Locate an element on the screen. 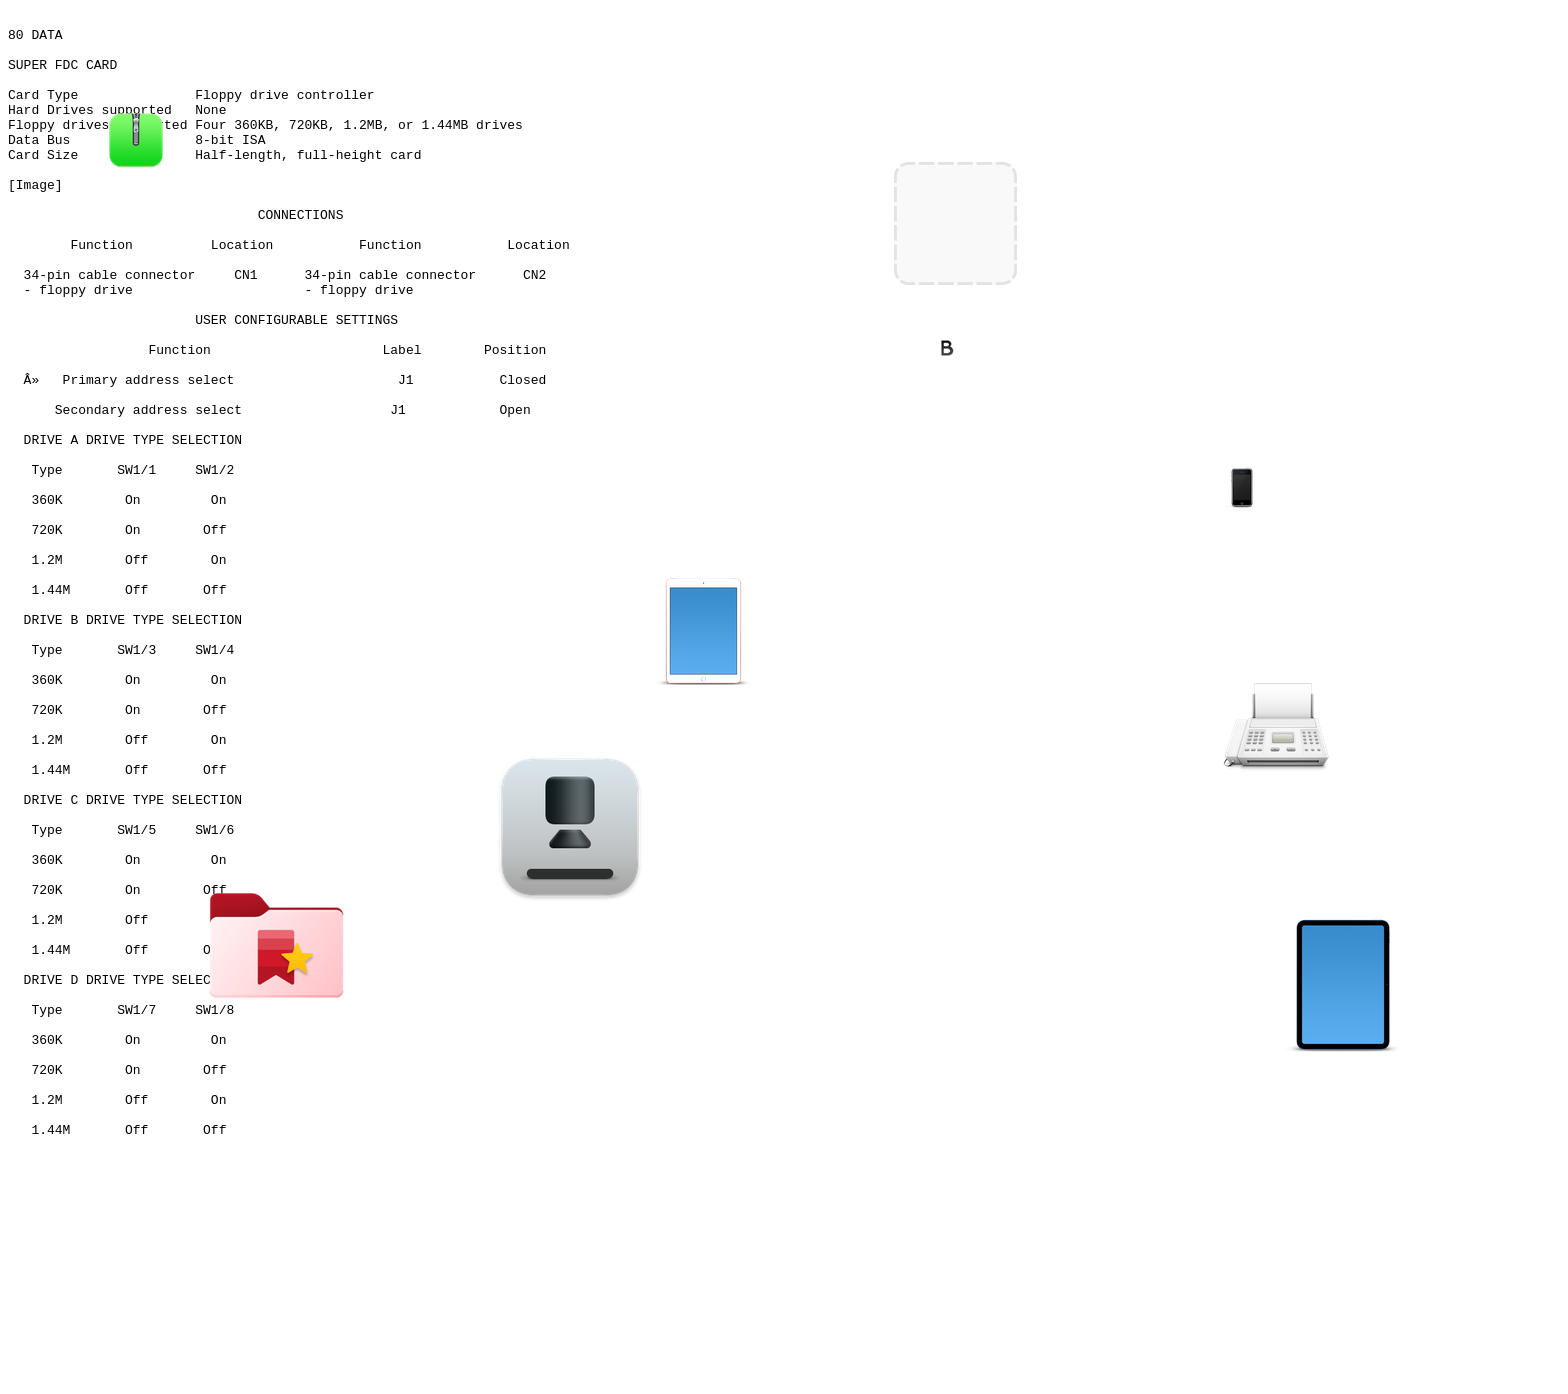 This screenshot has width=1568, height=1394. view your desk area using the device camera is located at coordinates (570, 827).